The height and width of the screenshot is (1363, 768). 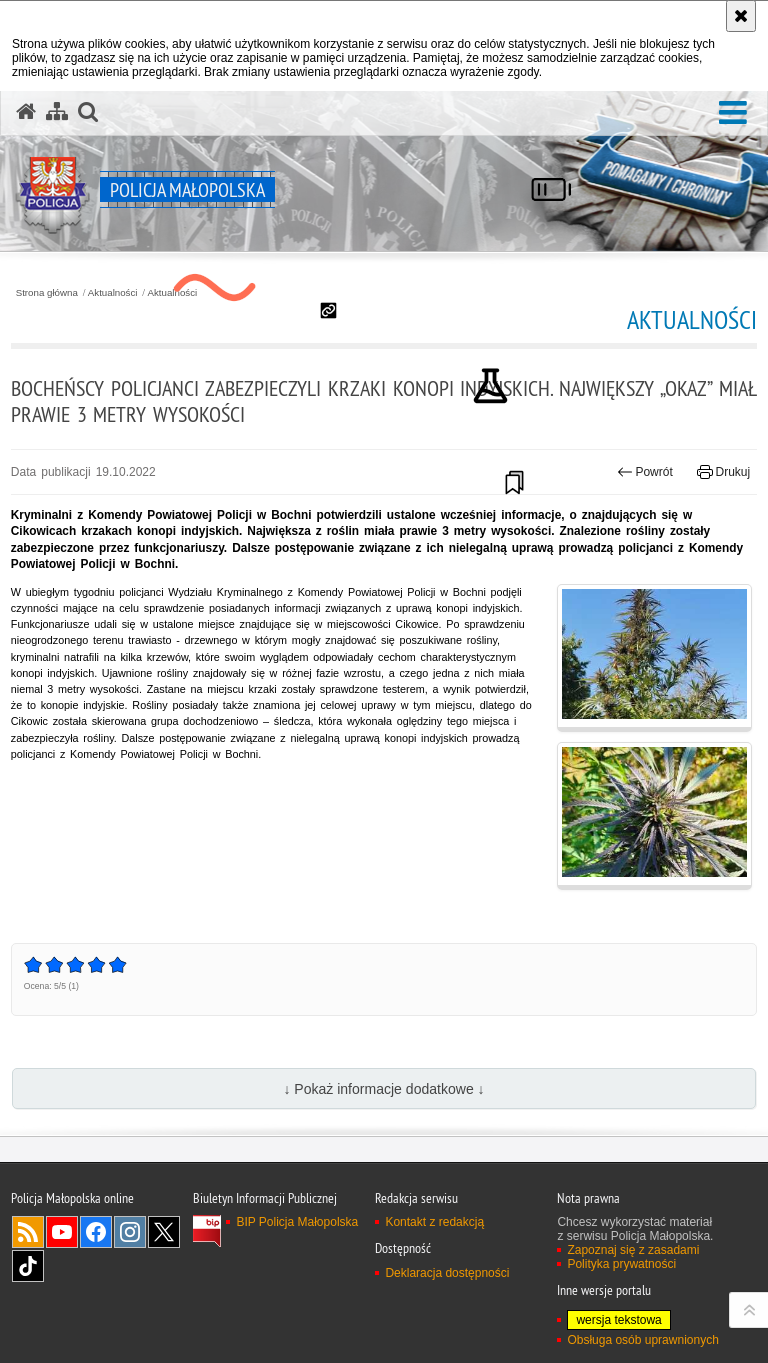 I want to click on view your bookmarked items, so click(x=514, y=482).